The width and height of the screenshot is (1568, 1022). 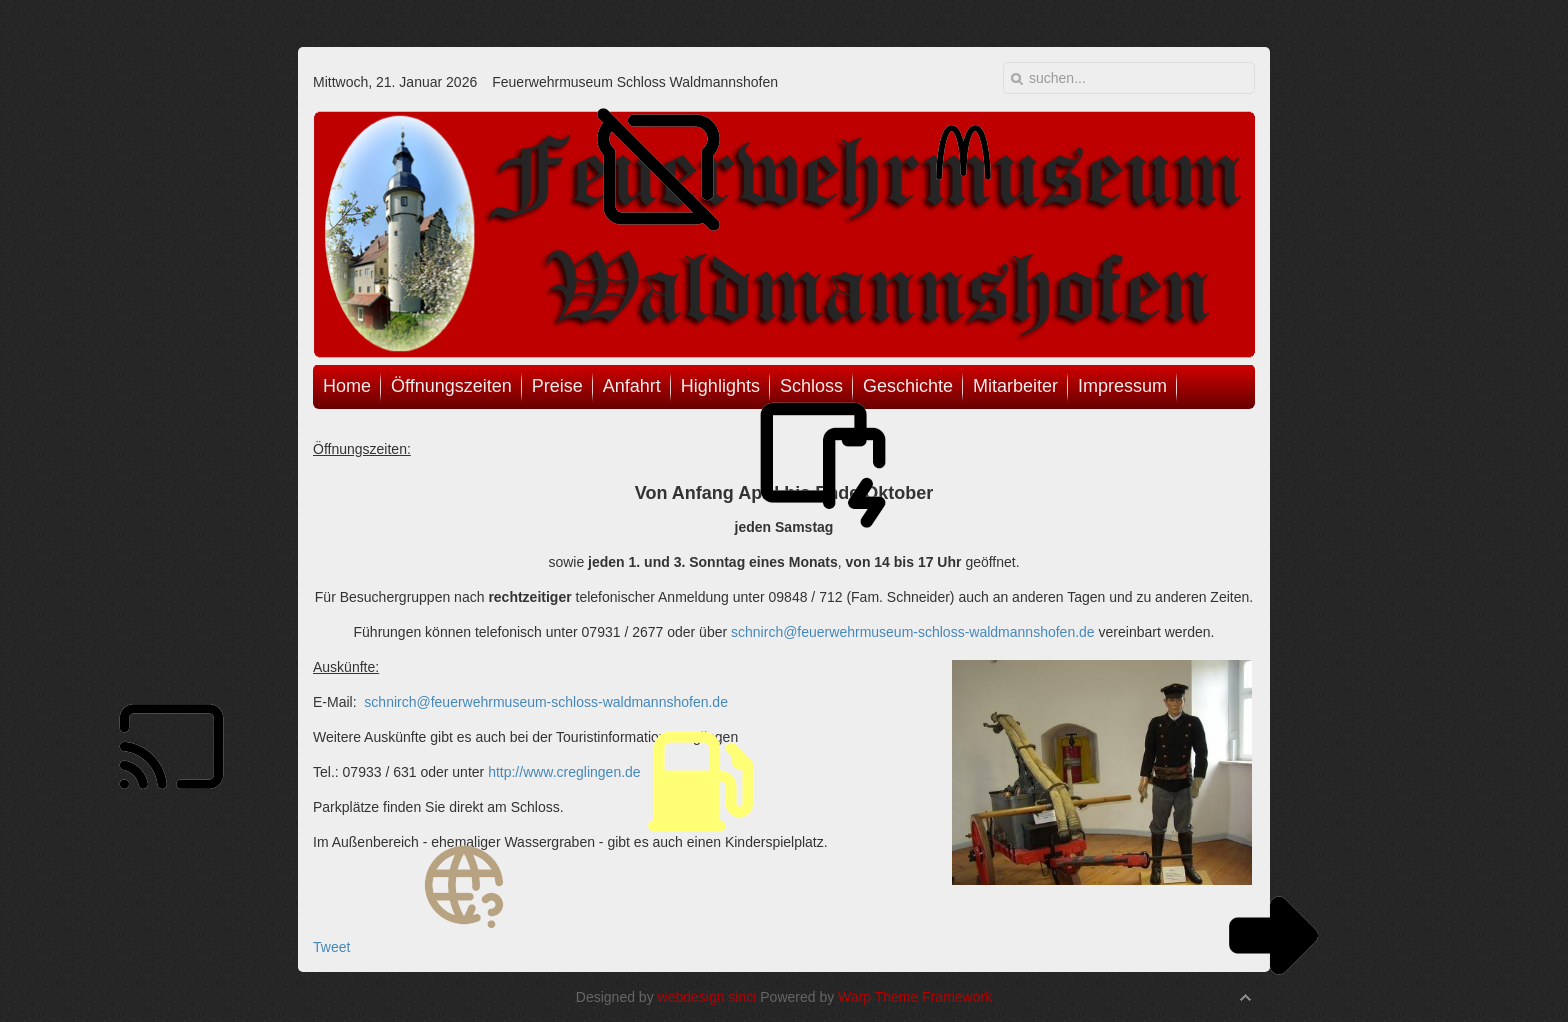 I want to click on cast media to a nearby device, so click(x=171, y=746).